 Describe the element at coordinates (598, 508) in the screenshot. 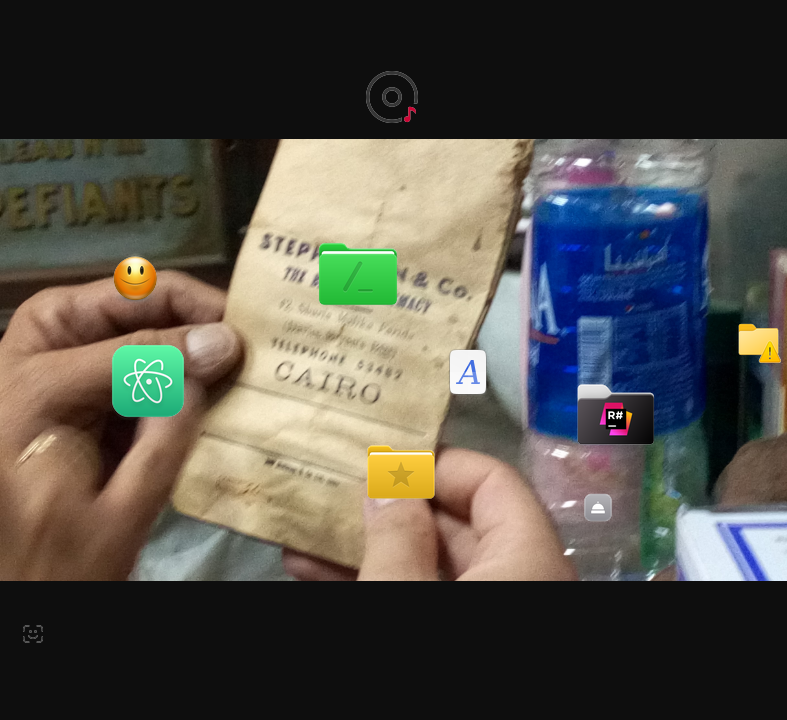

I see `access session services preferences` at that location.